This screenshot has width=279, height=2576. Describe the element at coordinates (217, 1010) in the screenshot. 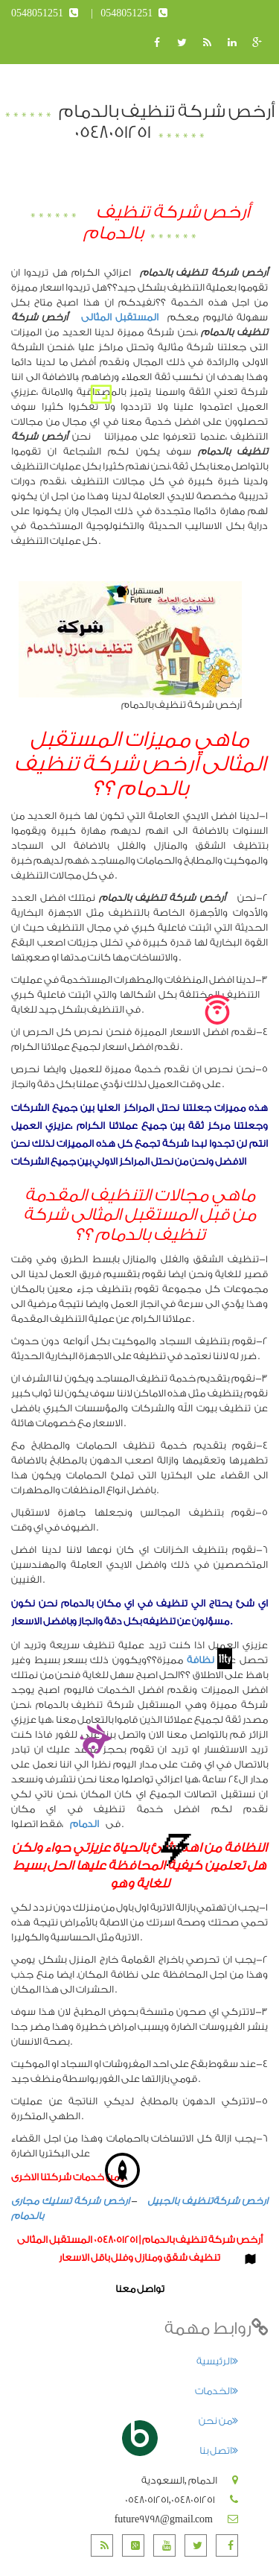

I see `OpenWrt router firmware logo` at that location.